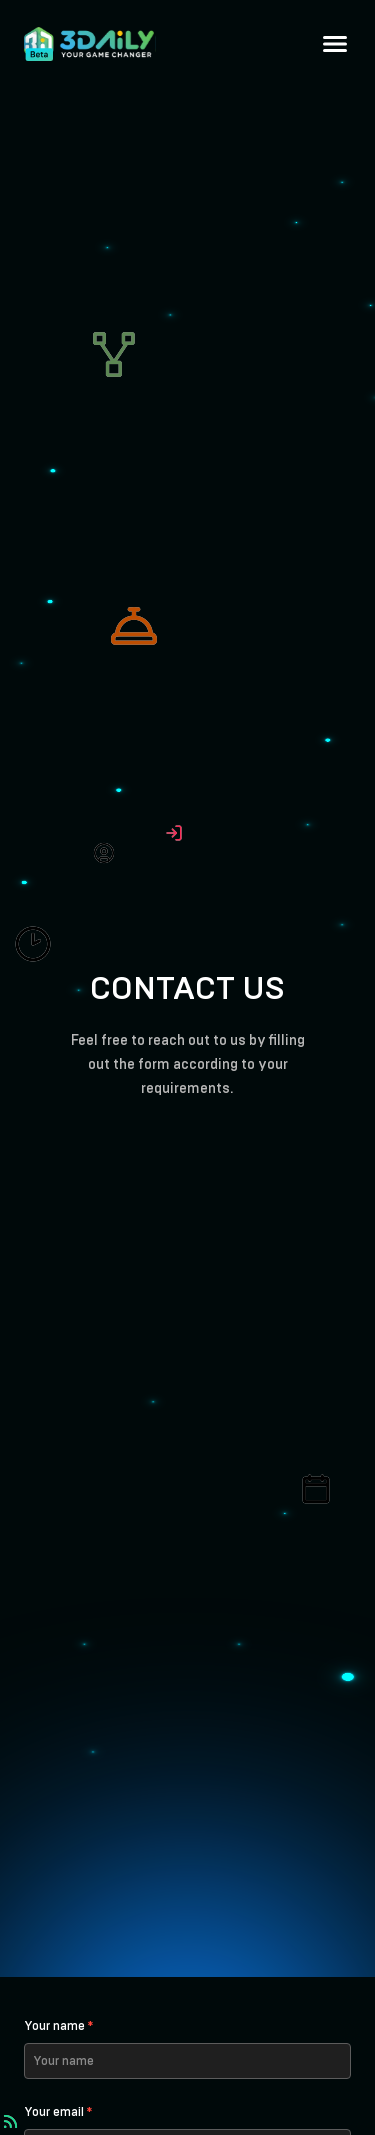  Describe the element at coordinates (115, 354) in the screenshot. I see `view parent classes or supertypes in code hierarchy` at that location.